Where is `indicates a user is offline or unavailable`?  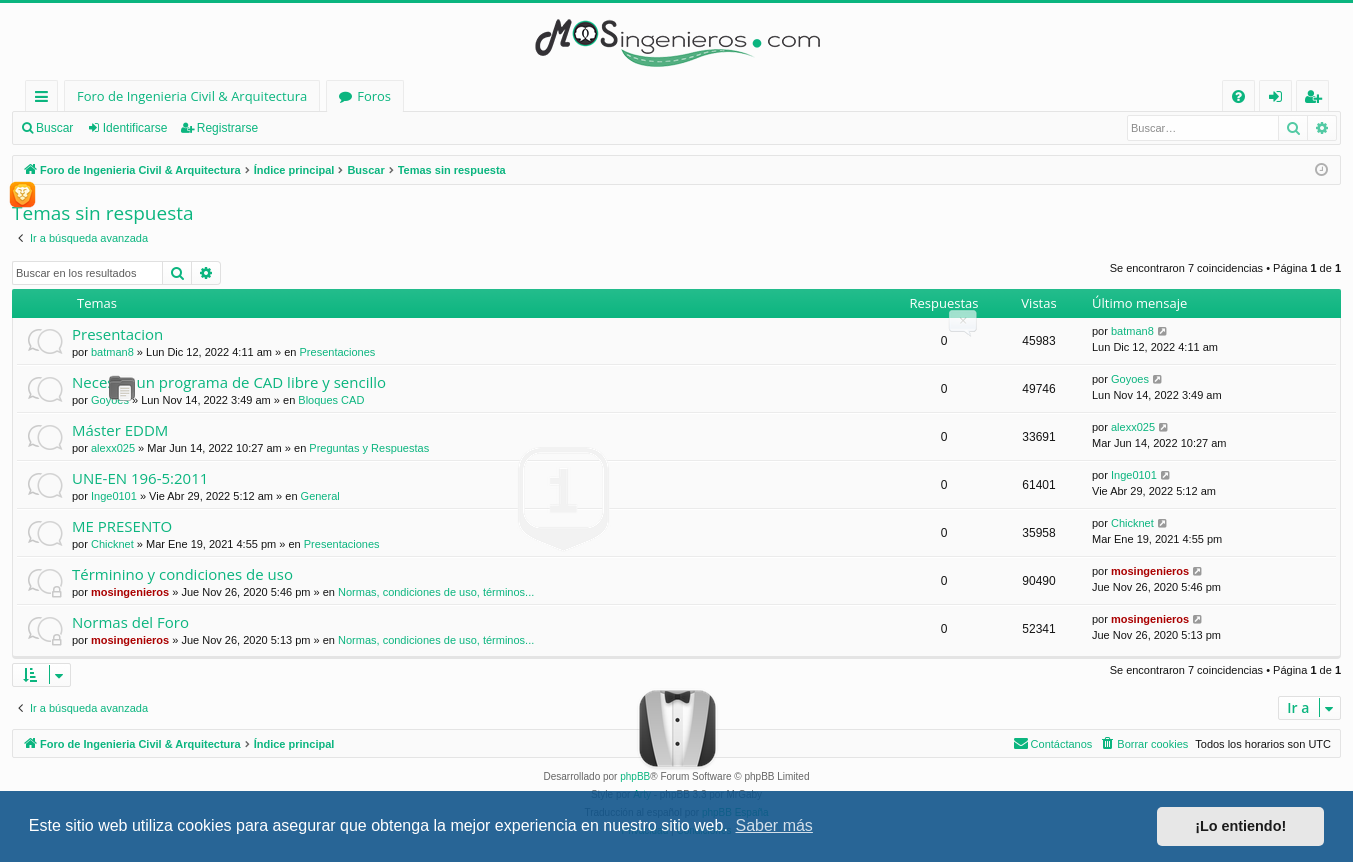 indicates a user is offline or unavailable is located at coordinates (963, 323).